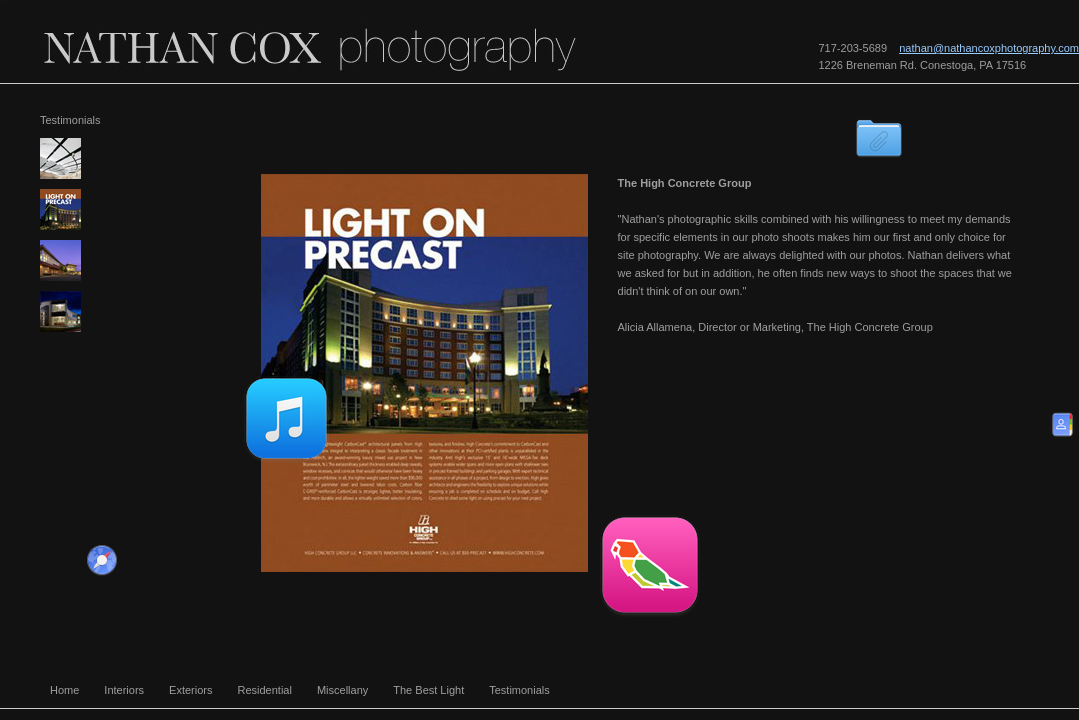 This screenshot has height=720, width=1079. What do you see at coordinates (650, 565) in the screenshot?
I see `open the alovoa dating app` at bounding box center [650, 565].